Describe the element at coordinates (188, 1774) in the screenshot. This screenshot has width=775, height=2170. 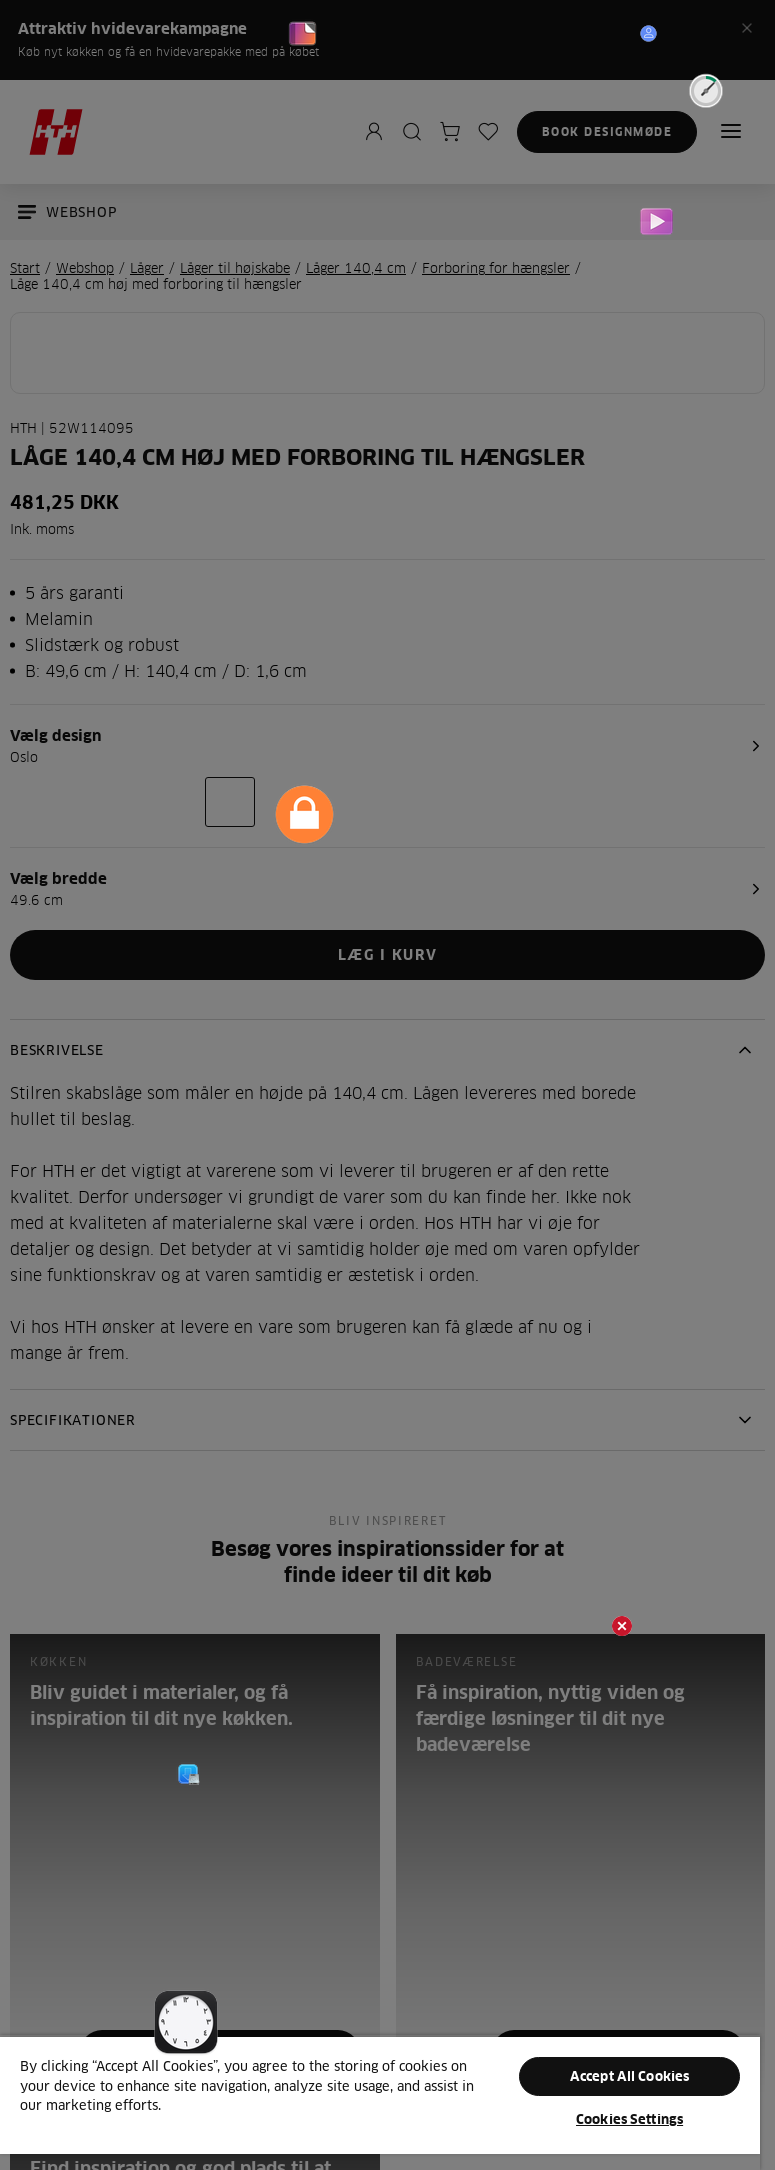
I see `install or update system software` at that location.